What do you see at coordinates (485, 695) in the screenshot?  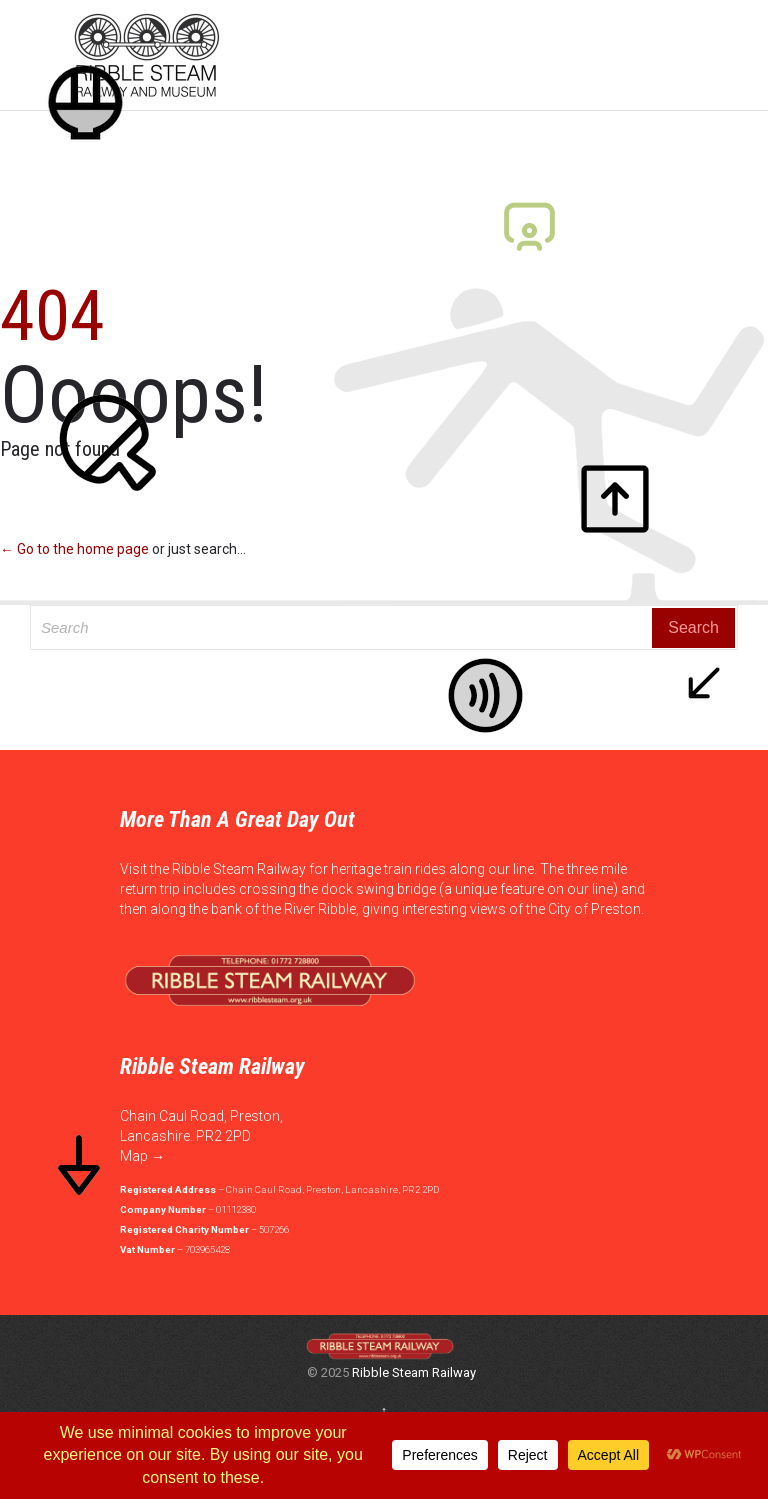 I see `tap to pay with contactless payment` at bounding box center [485, 695].